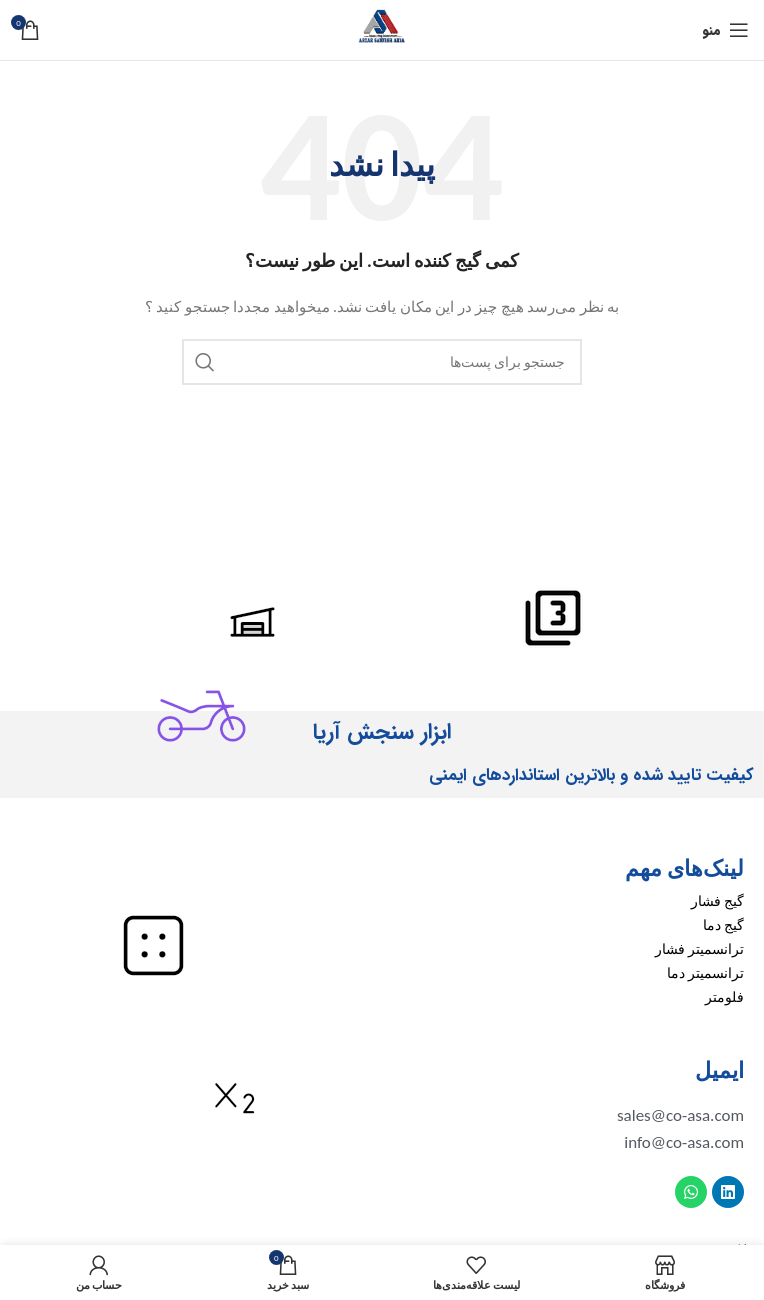 The height and width of the screenshot is (1300, 764). What do you see at coordinates (232, 1097) in the screenshot?
I see `format text as subscript` at bounding box center [232, 1097].